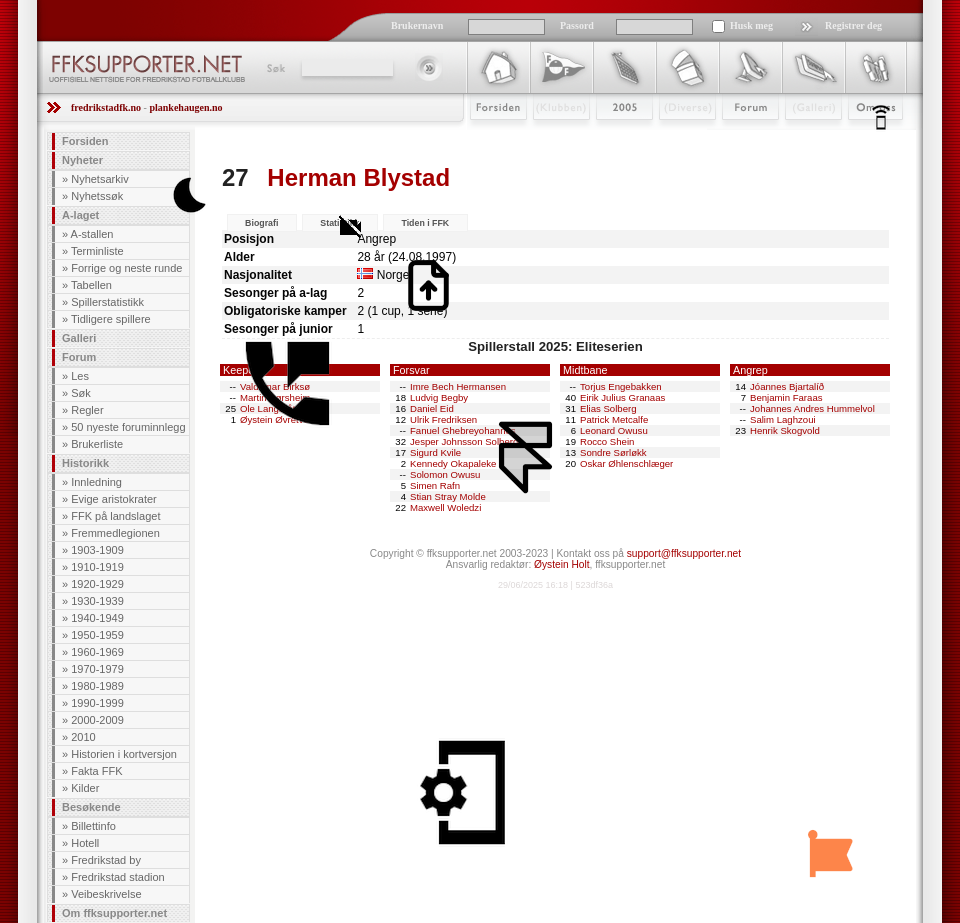 The width and height of the screenshot is (960, 923). I want to click on enable bedtime or sleep mode, so click(191, 195).